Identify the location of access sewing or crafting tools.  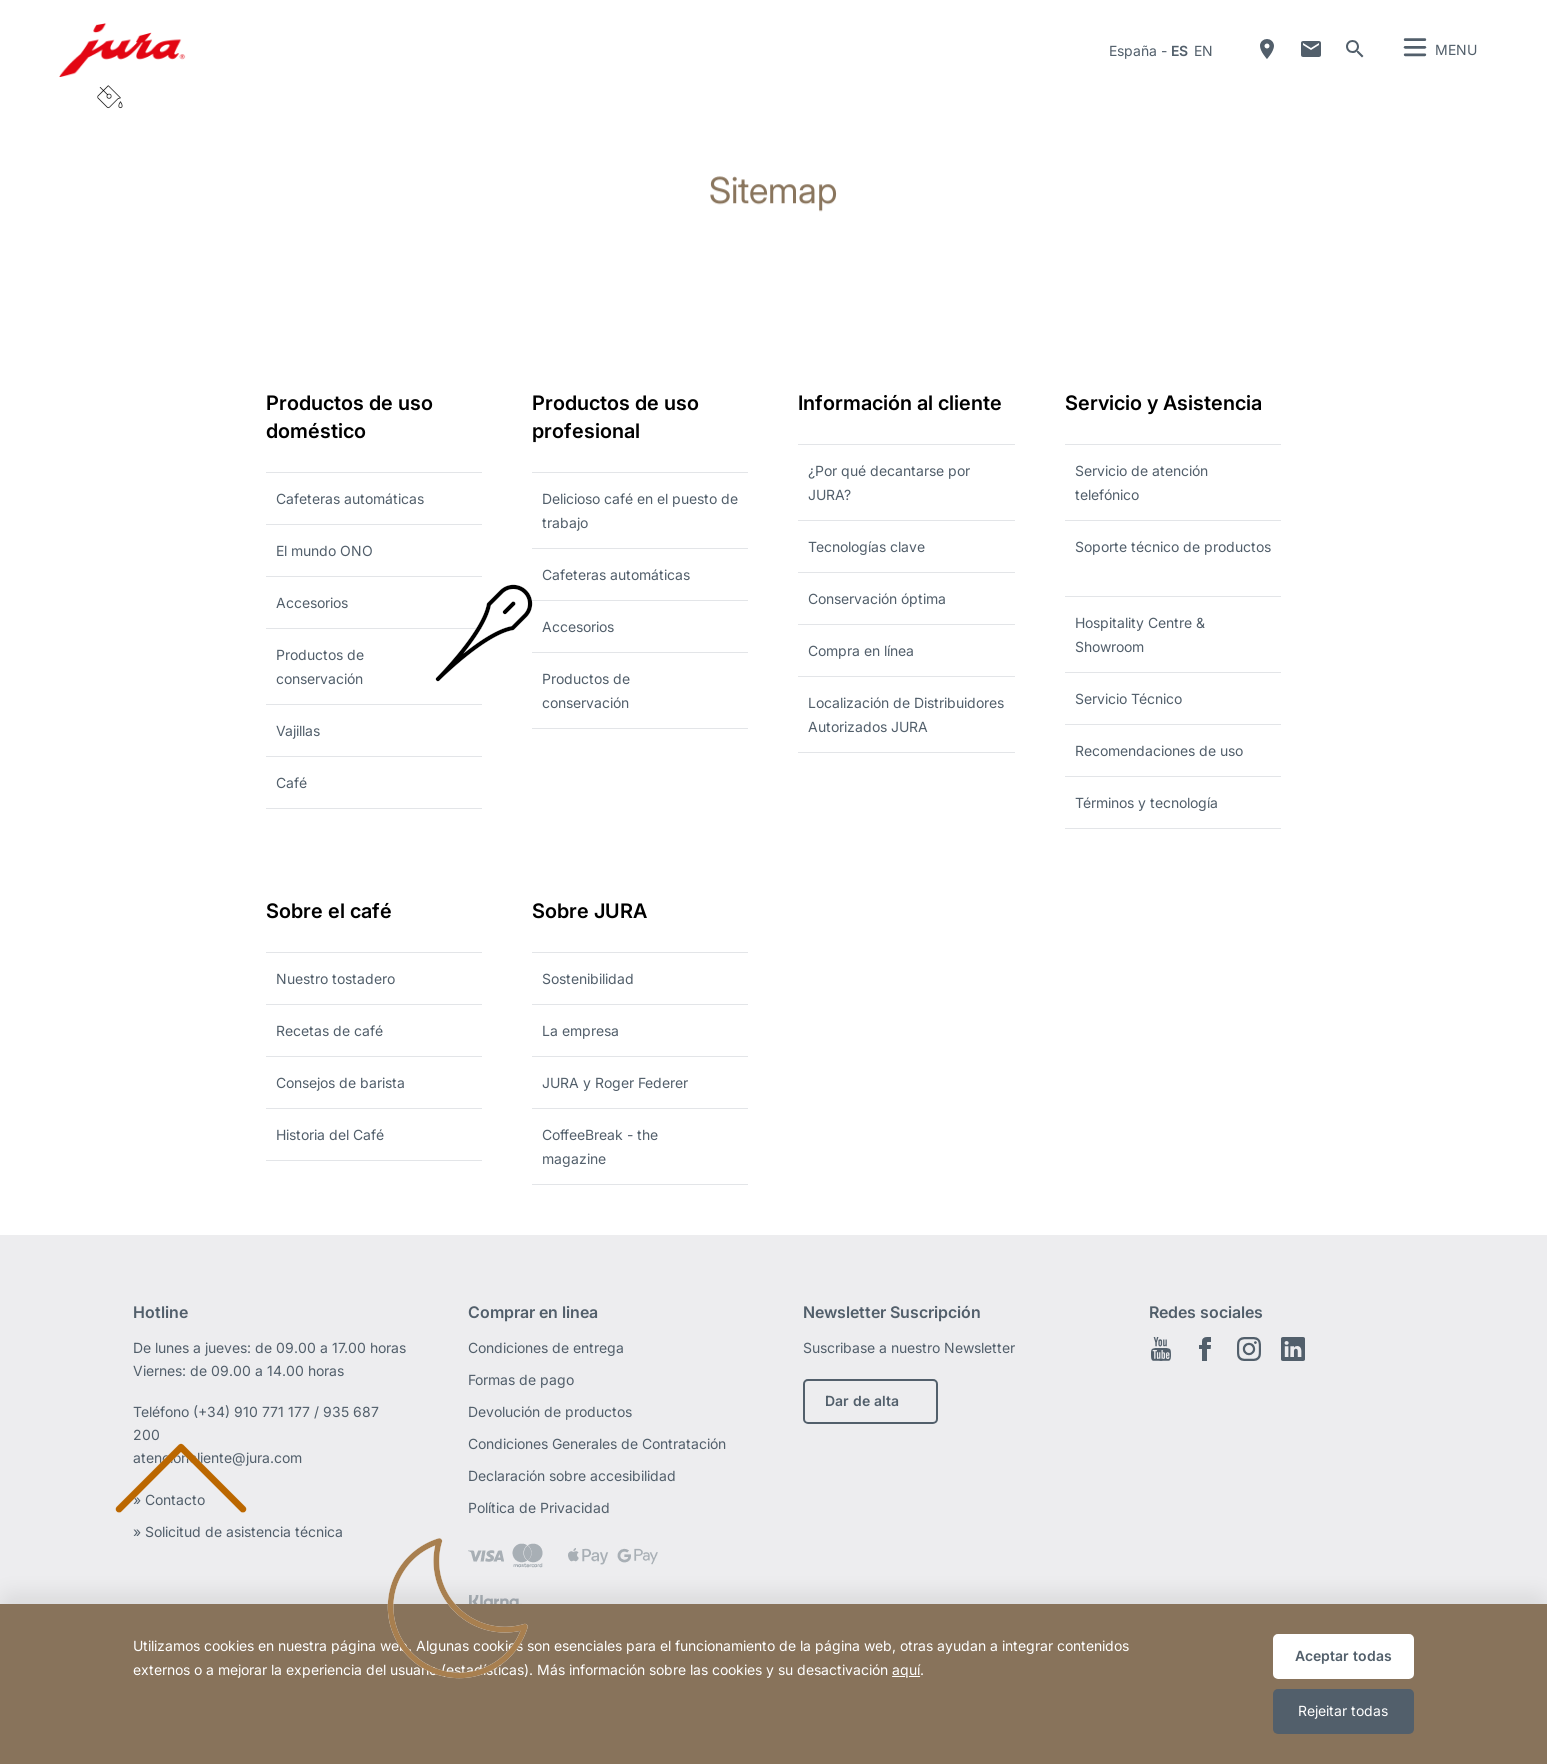
(484, 633).